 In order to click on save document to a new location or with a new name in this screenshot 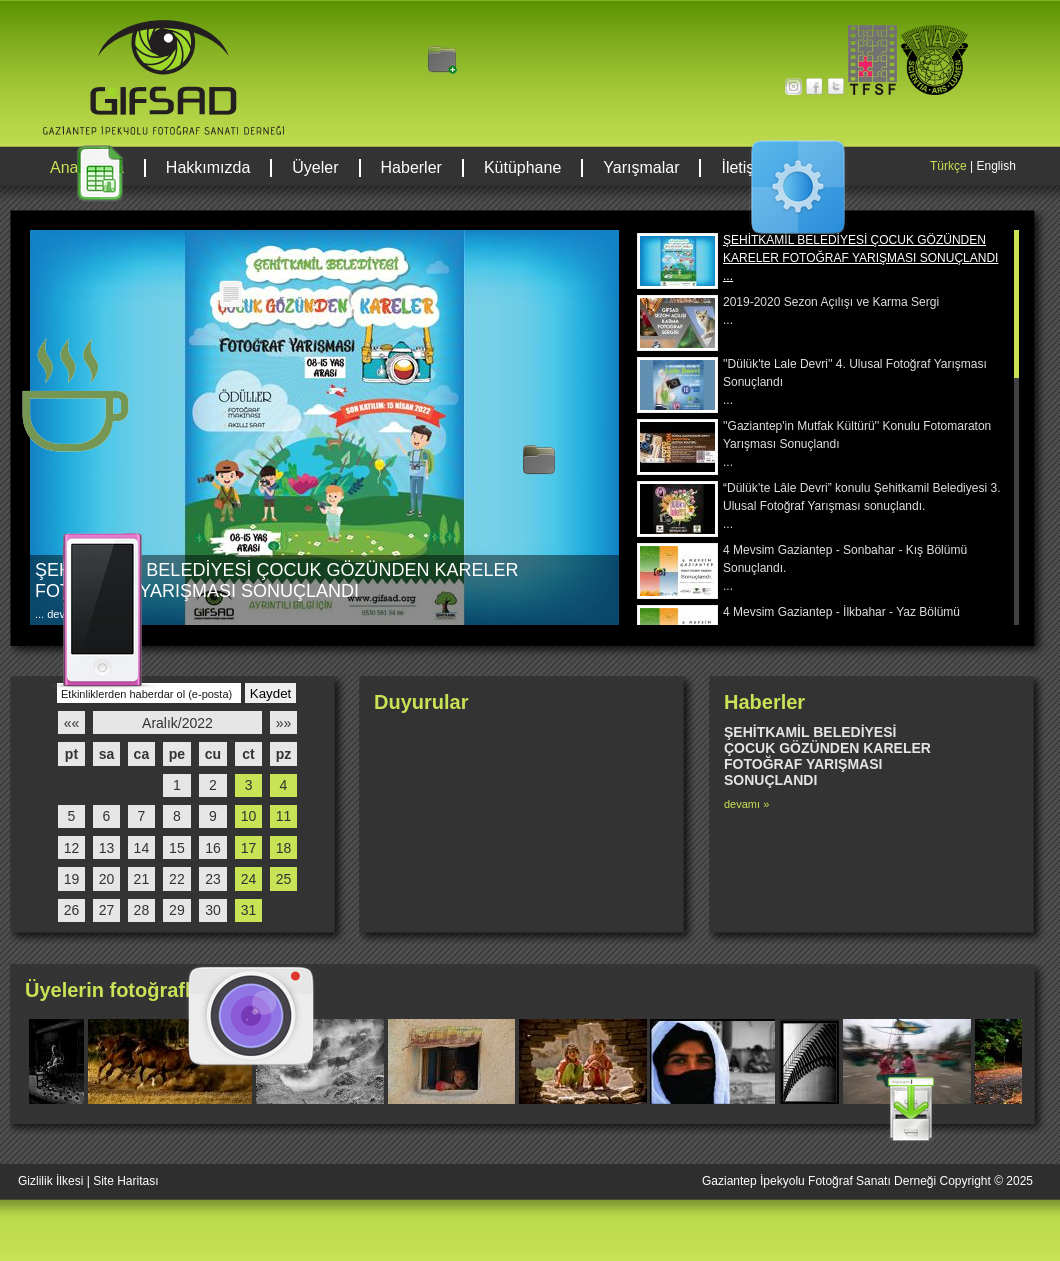, I will do `click(911, 1111)`.